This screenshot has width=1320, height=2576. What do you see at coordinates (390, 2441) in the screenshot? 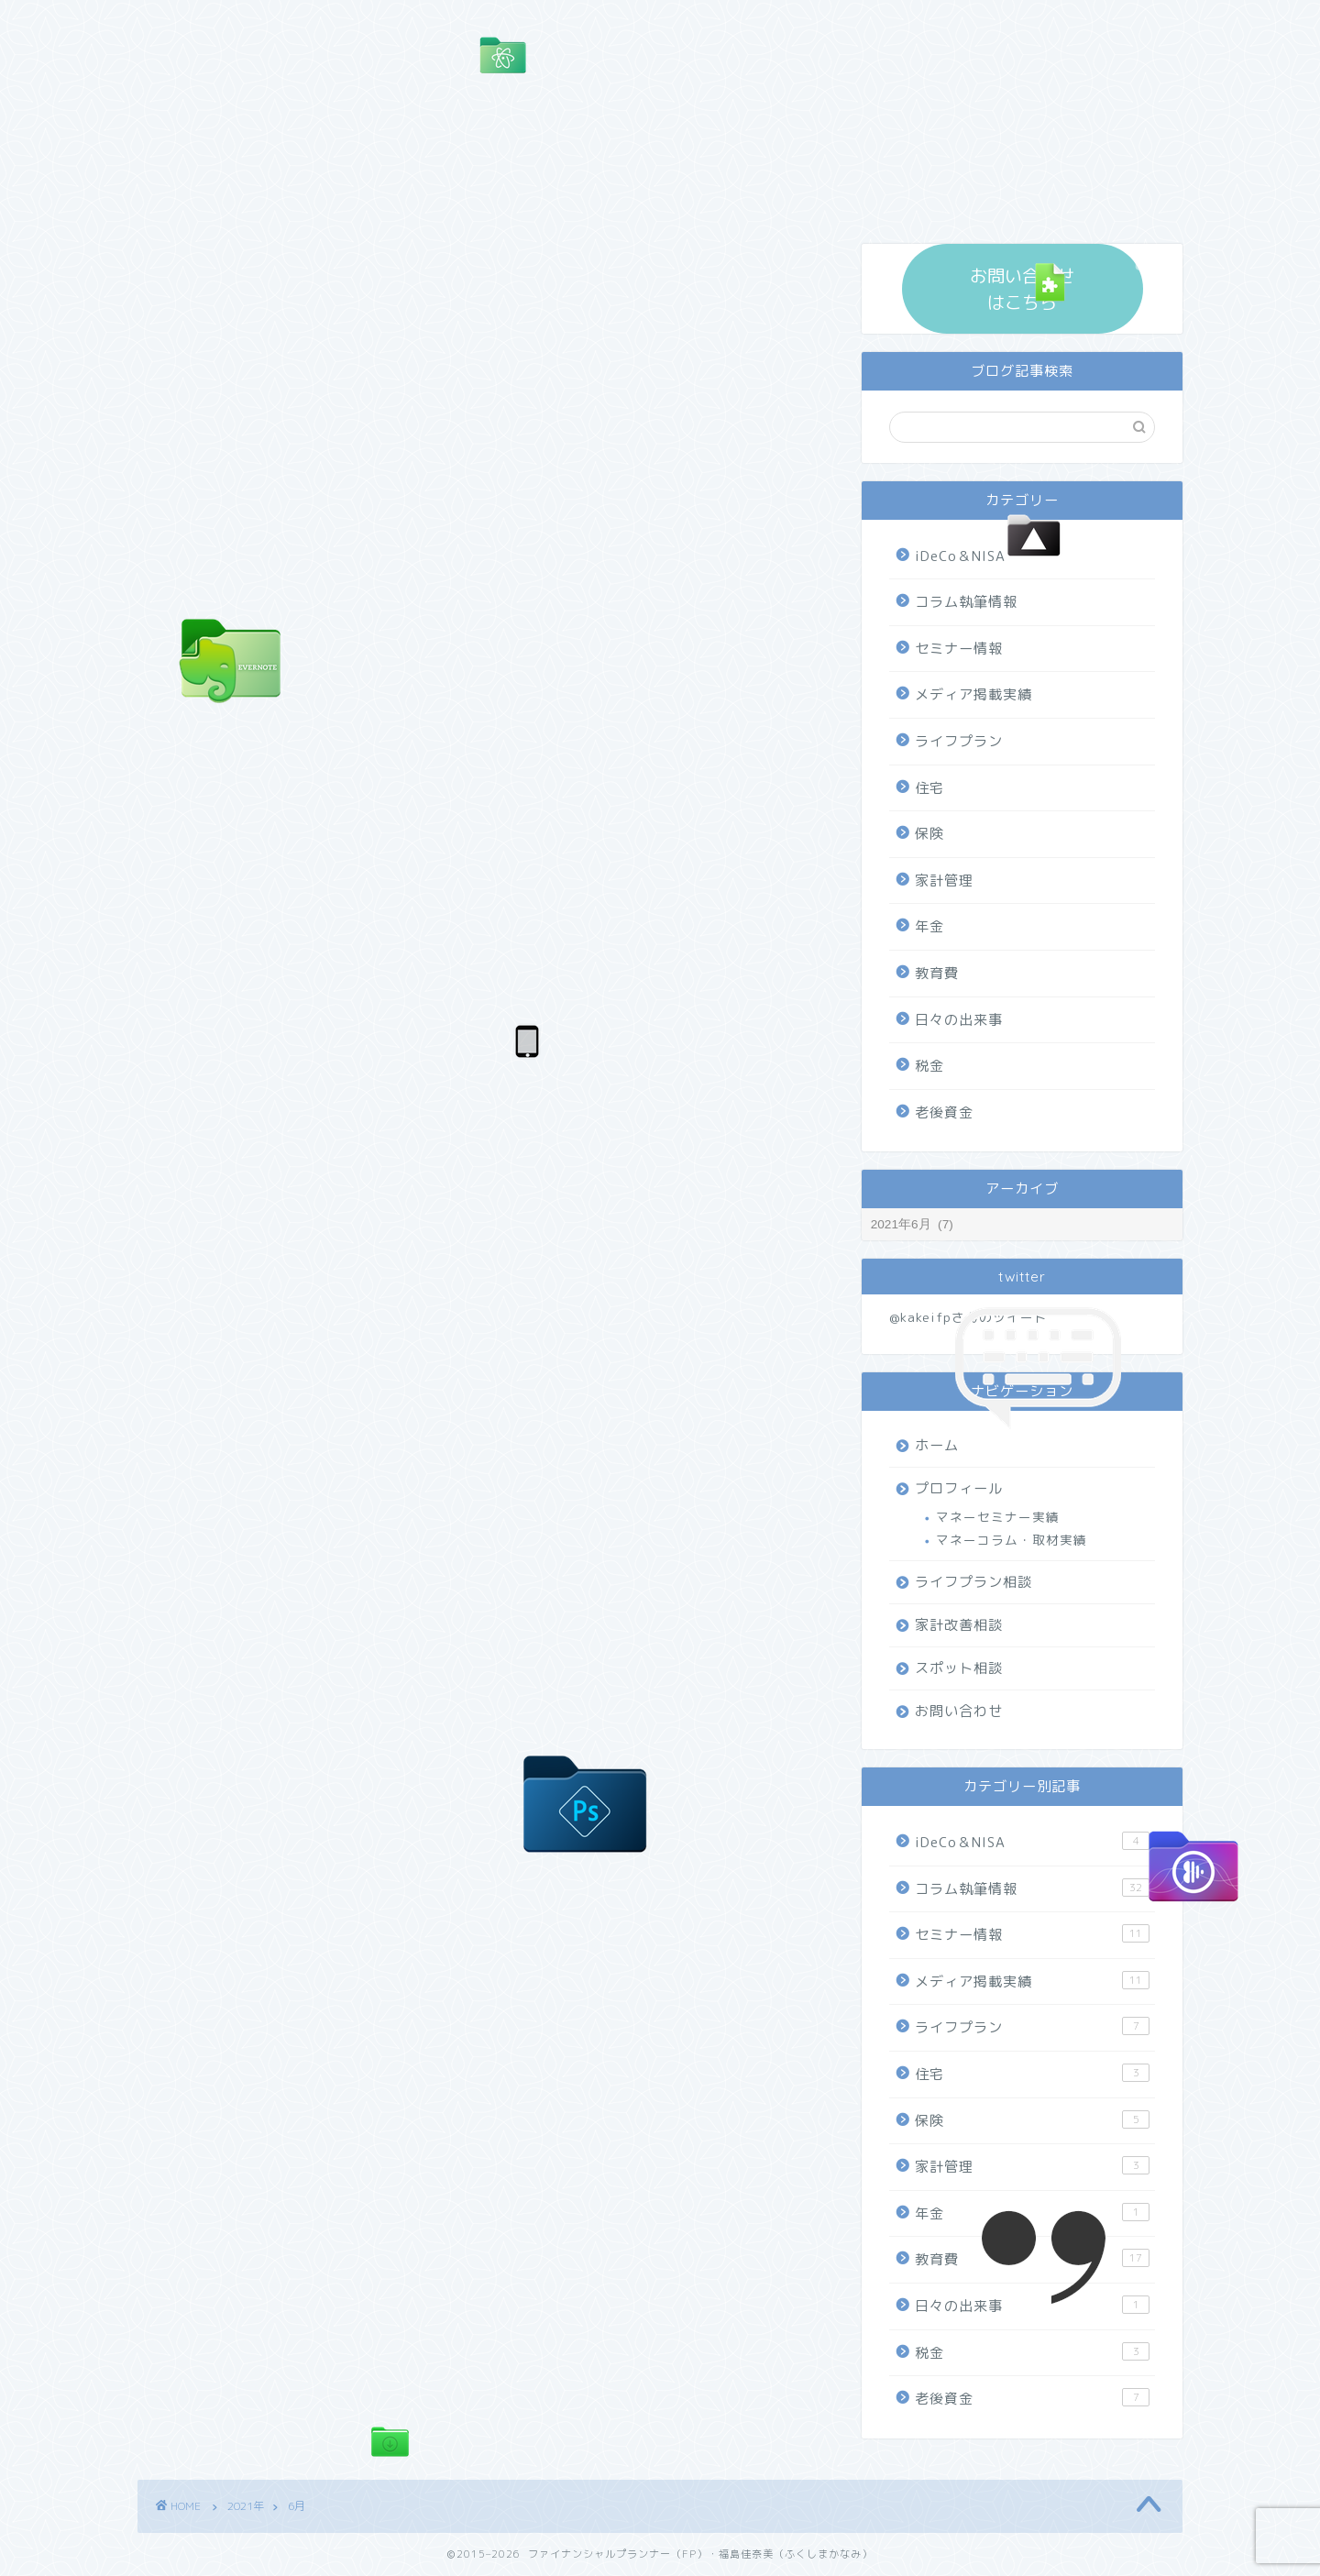
I see `open downloads folder` at bounding box center [390, 2441].